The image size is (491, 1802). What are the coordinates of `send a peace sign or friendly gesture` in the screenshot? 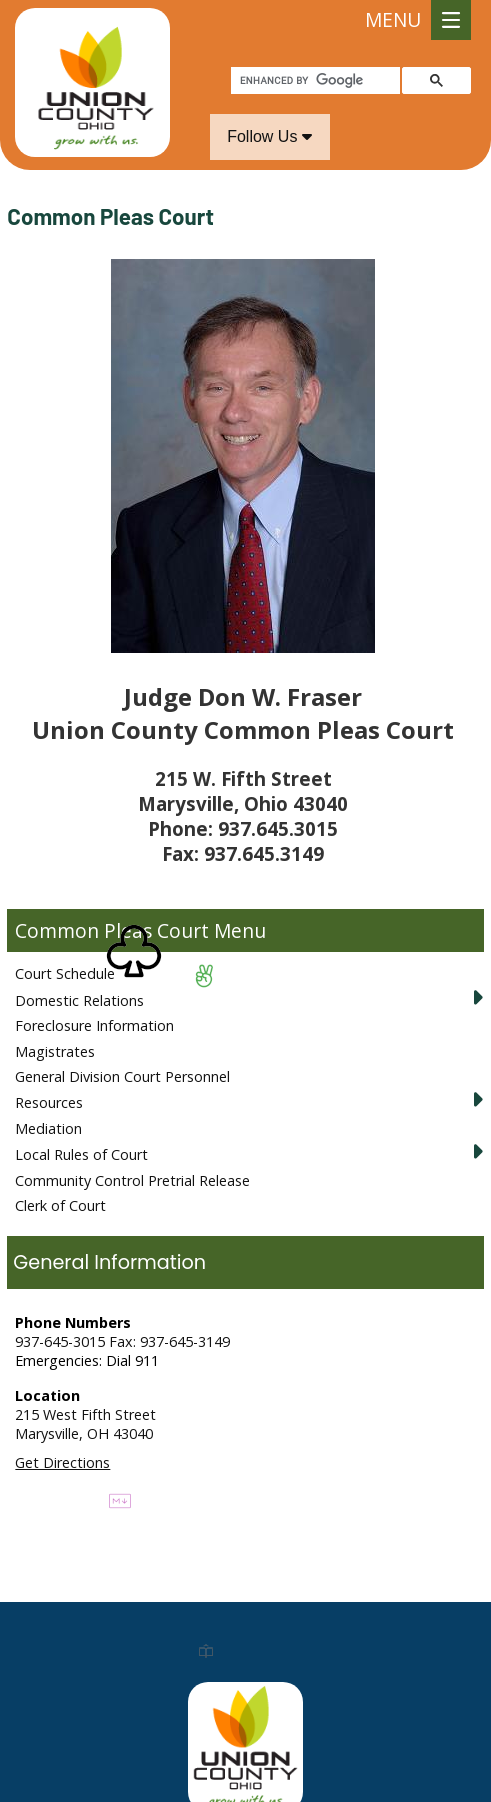 It's located at (204, 976).